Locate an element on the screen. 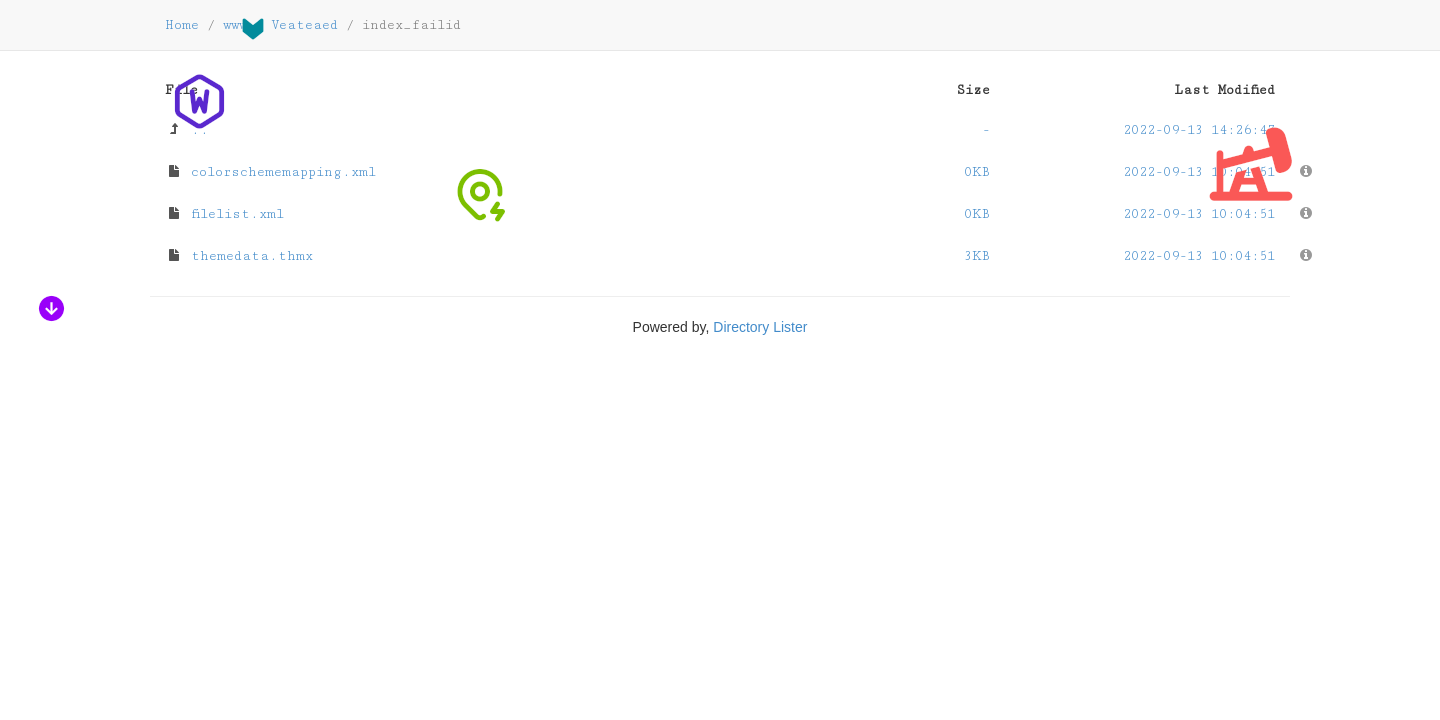 The width and height of the screenshot is (1440, 720). expand content or show more options is located at coordinates (253, 29).